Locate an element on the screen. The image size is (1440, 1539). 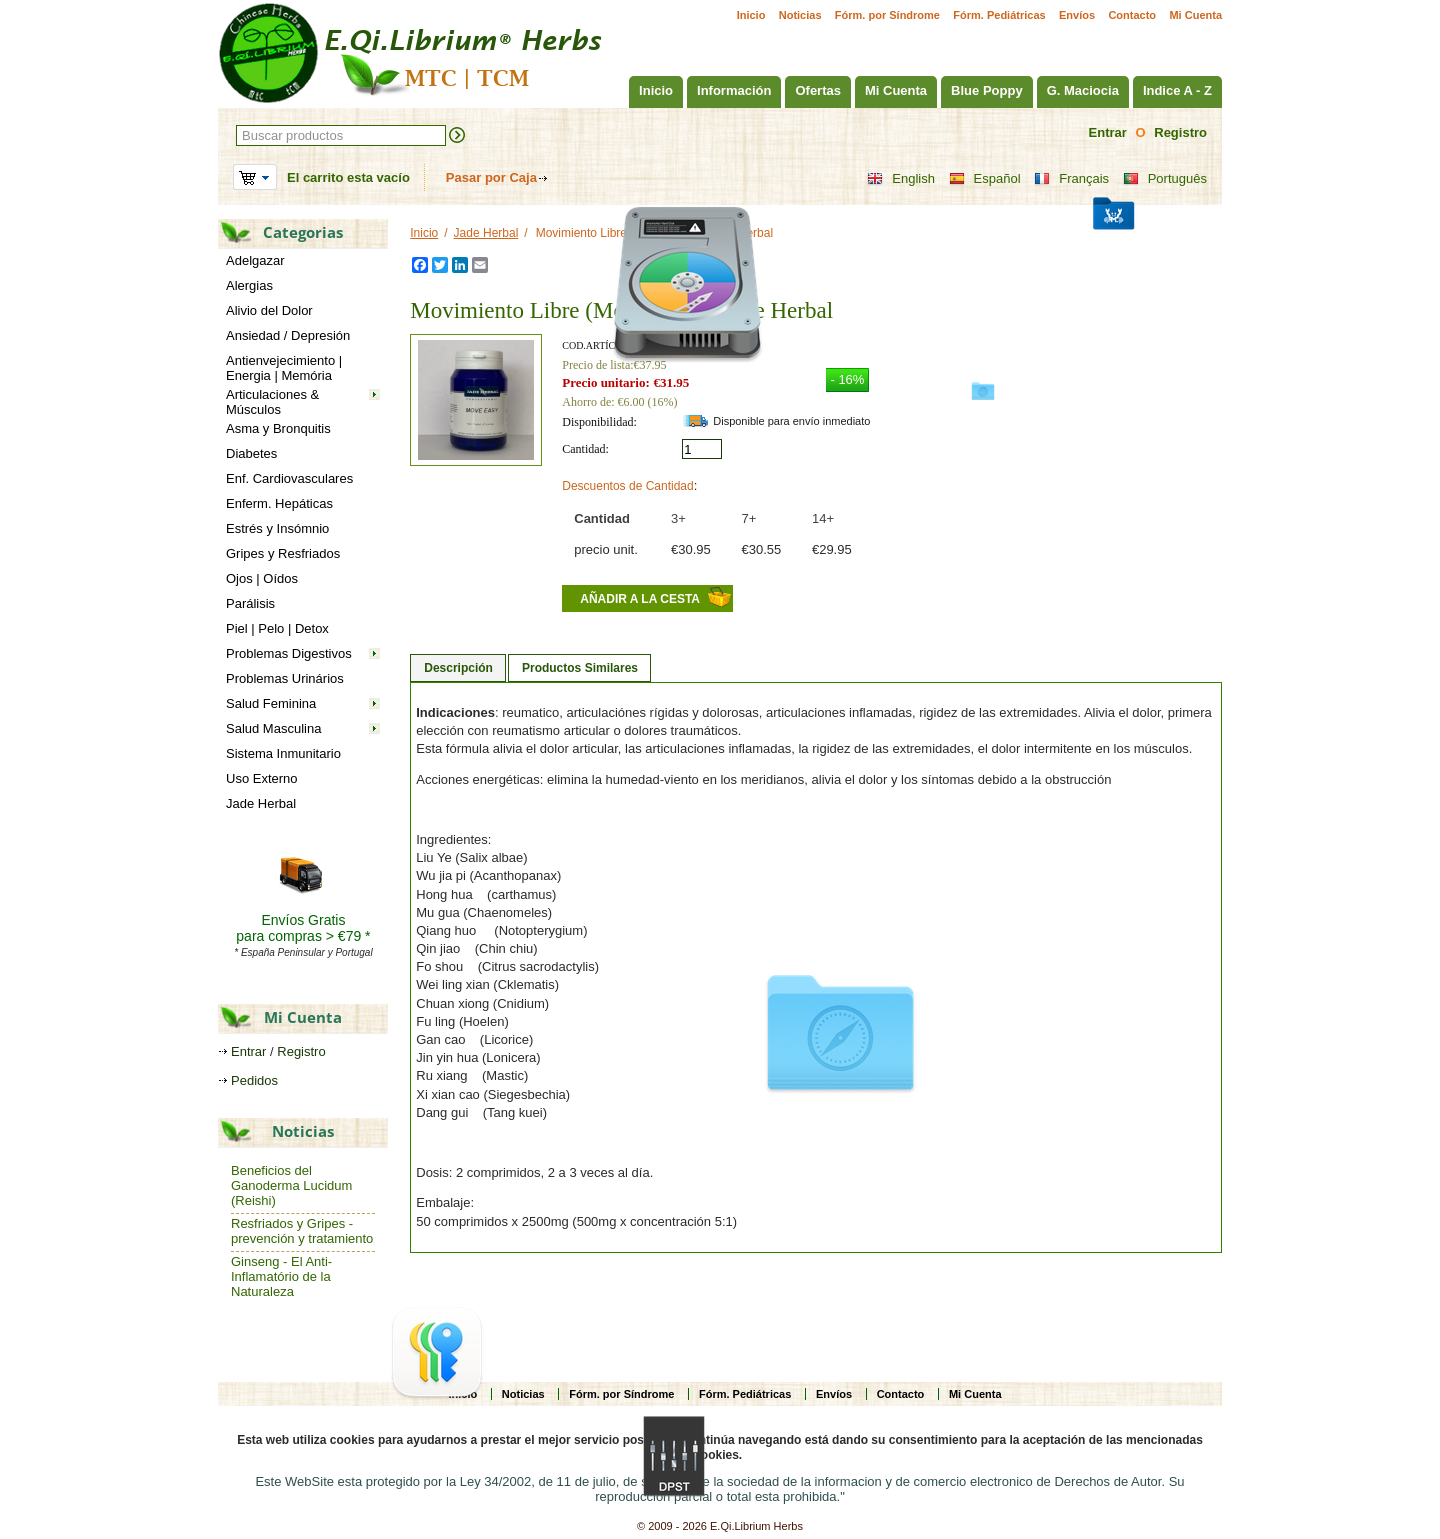
open the passwords app to manage saved credentials is located at coordinates (437, 1352).